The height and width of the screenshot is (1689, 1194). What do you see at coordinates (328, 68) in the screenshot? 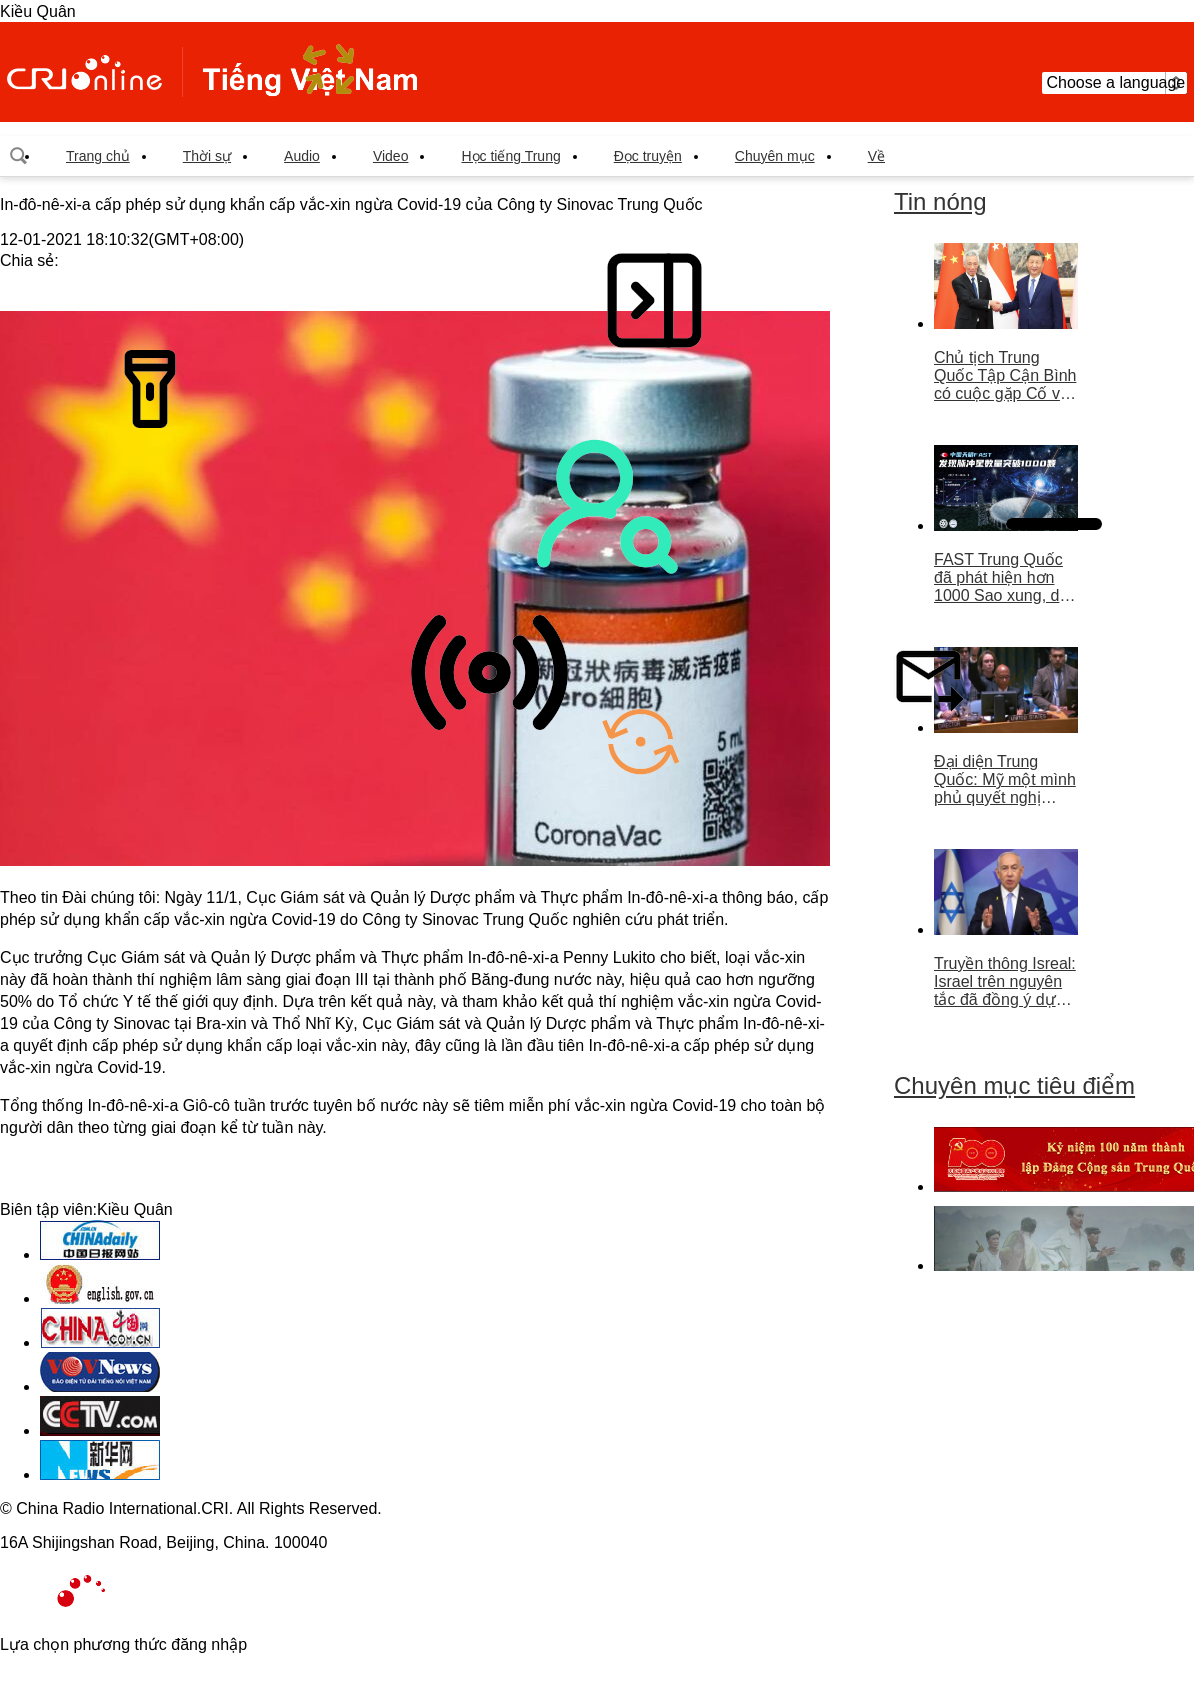
I see `shuffle or randomize content` at bounding box center [328, 68].